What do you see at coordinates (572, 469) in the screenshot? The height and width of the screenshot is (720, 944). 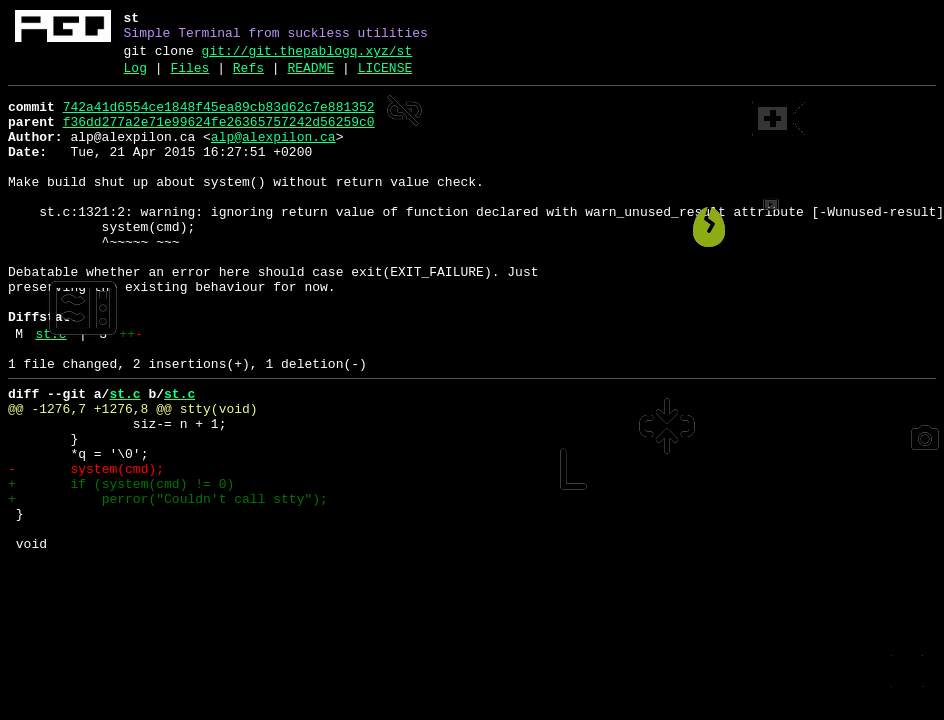 I see `indicates a label or list view option` at bounding box center [572, 469].